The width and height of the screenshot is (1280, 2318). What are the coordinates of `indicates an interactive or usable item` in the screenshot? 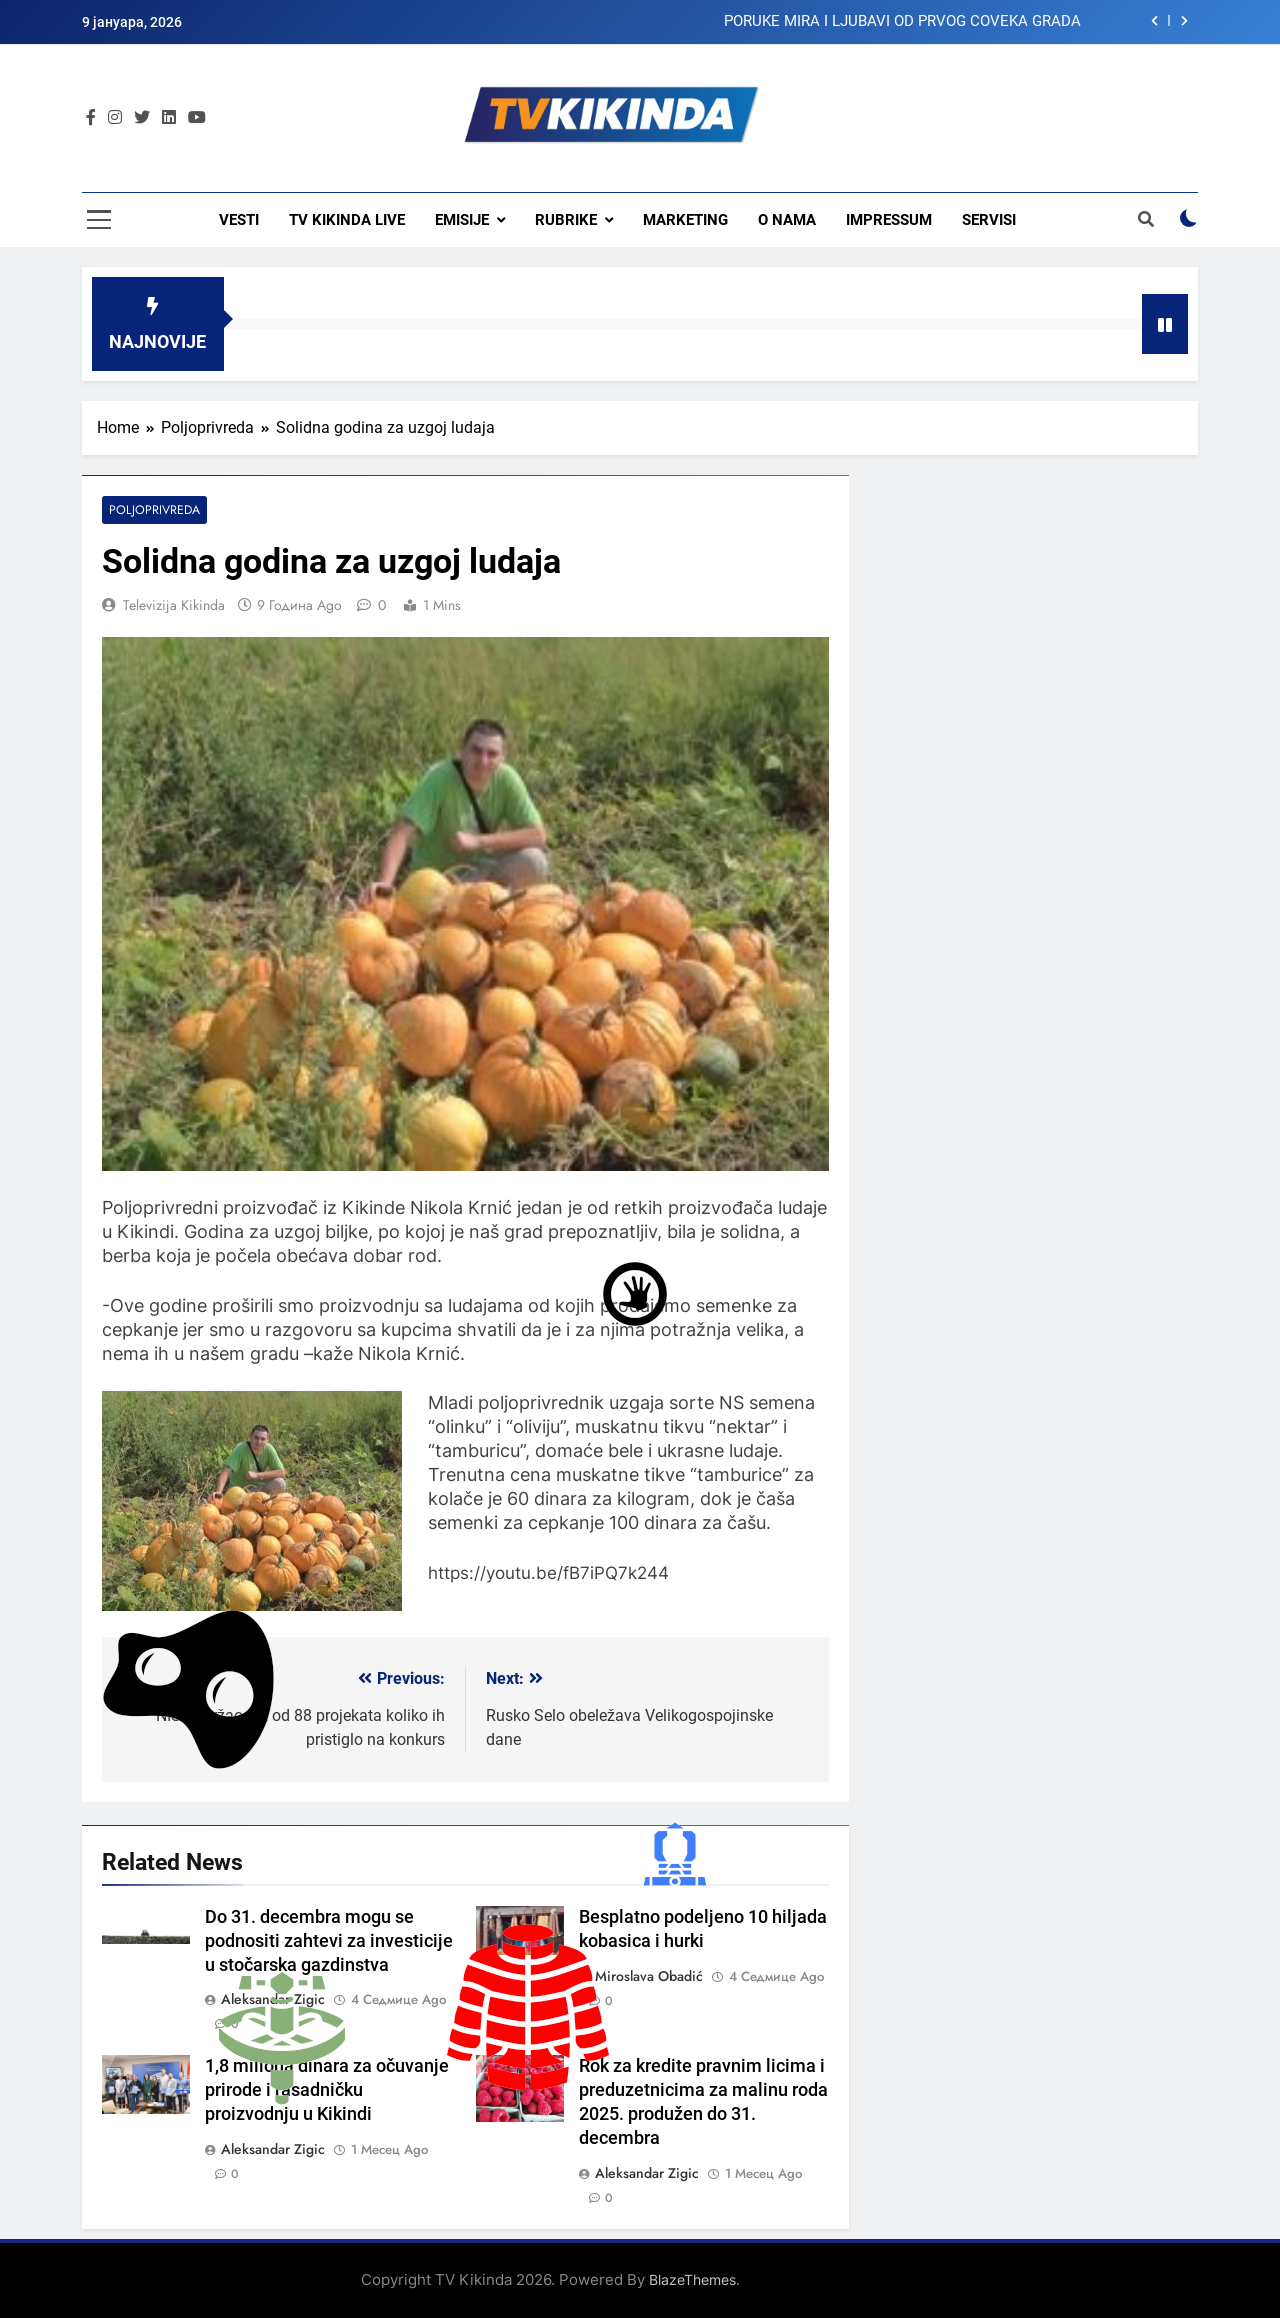 It's located at (635, 1294).